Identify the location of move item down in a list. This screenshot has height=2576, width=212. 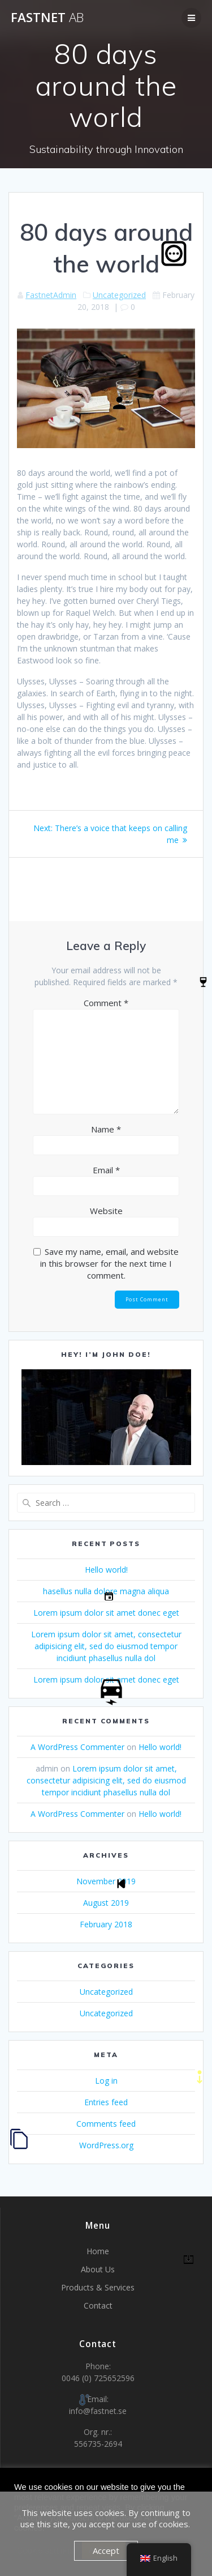
(200, 2077).